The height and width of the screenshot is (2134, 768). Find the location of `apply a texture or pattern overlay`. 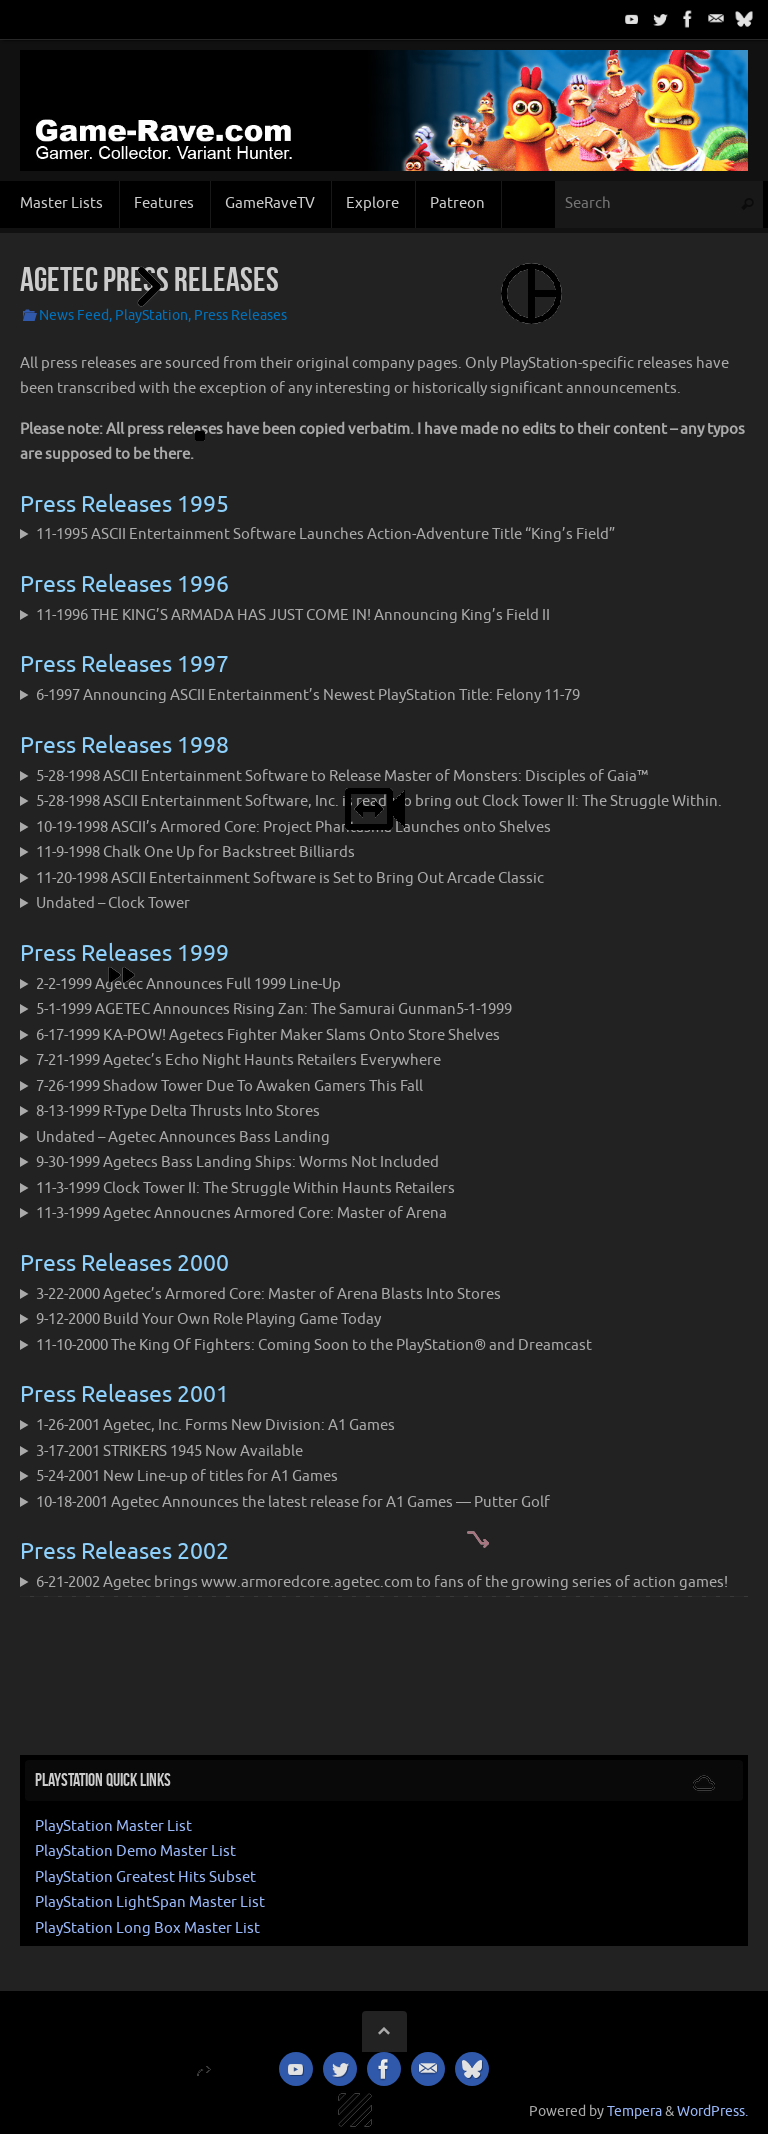

apply a texture or pattern overlay is located at coordinates (355, 2110).